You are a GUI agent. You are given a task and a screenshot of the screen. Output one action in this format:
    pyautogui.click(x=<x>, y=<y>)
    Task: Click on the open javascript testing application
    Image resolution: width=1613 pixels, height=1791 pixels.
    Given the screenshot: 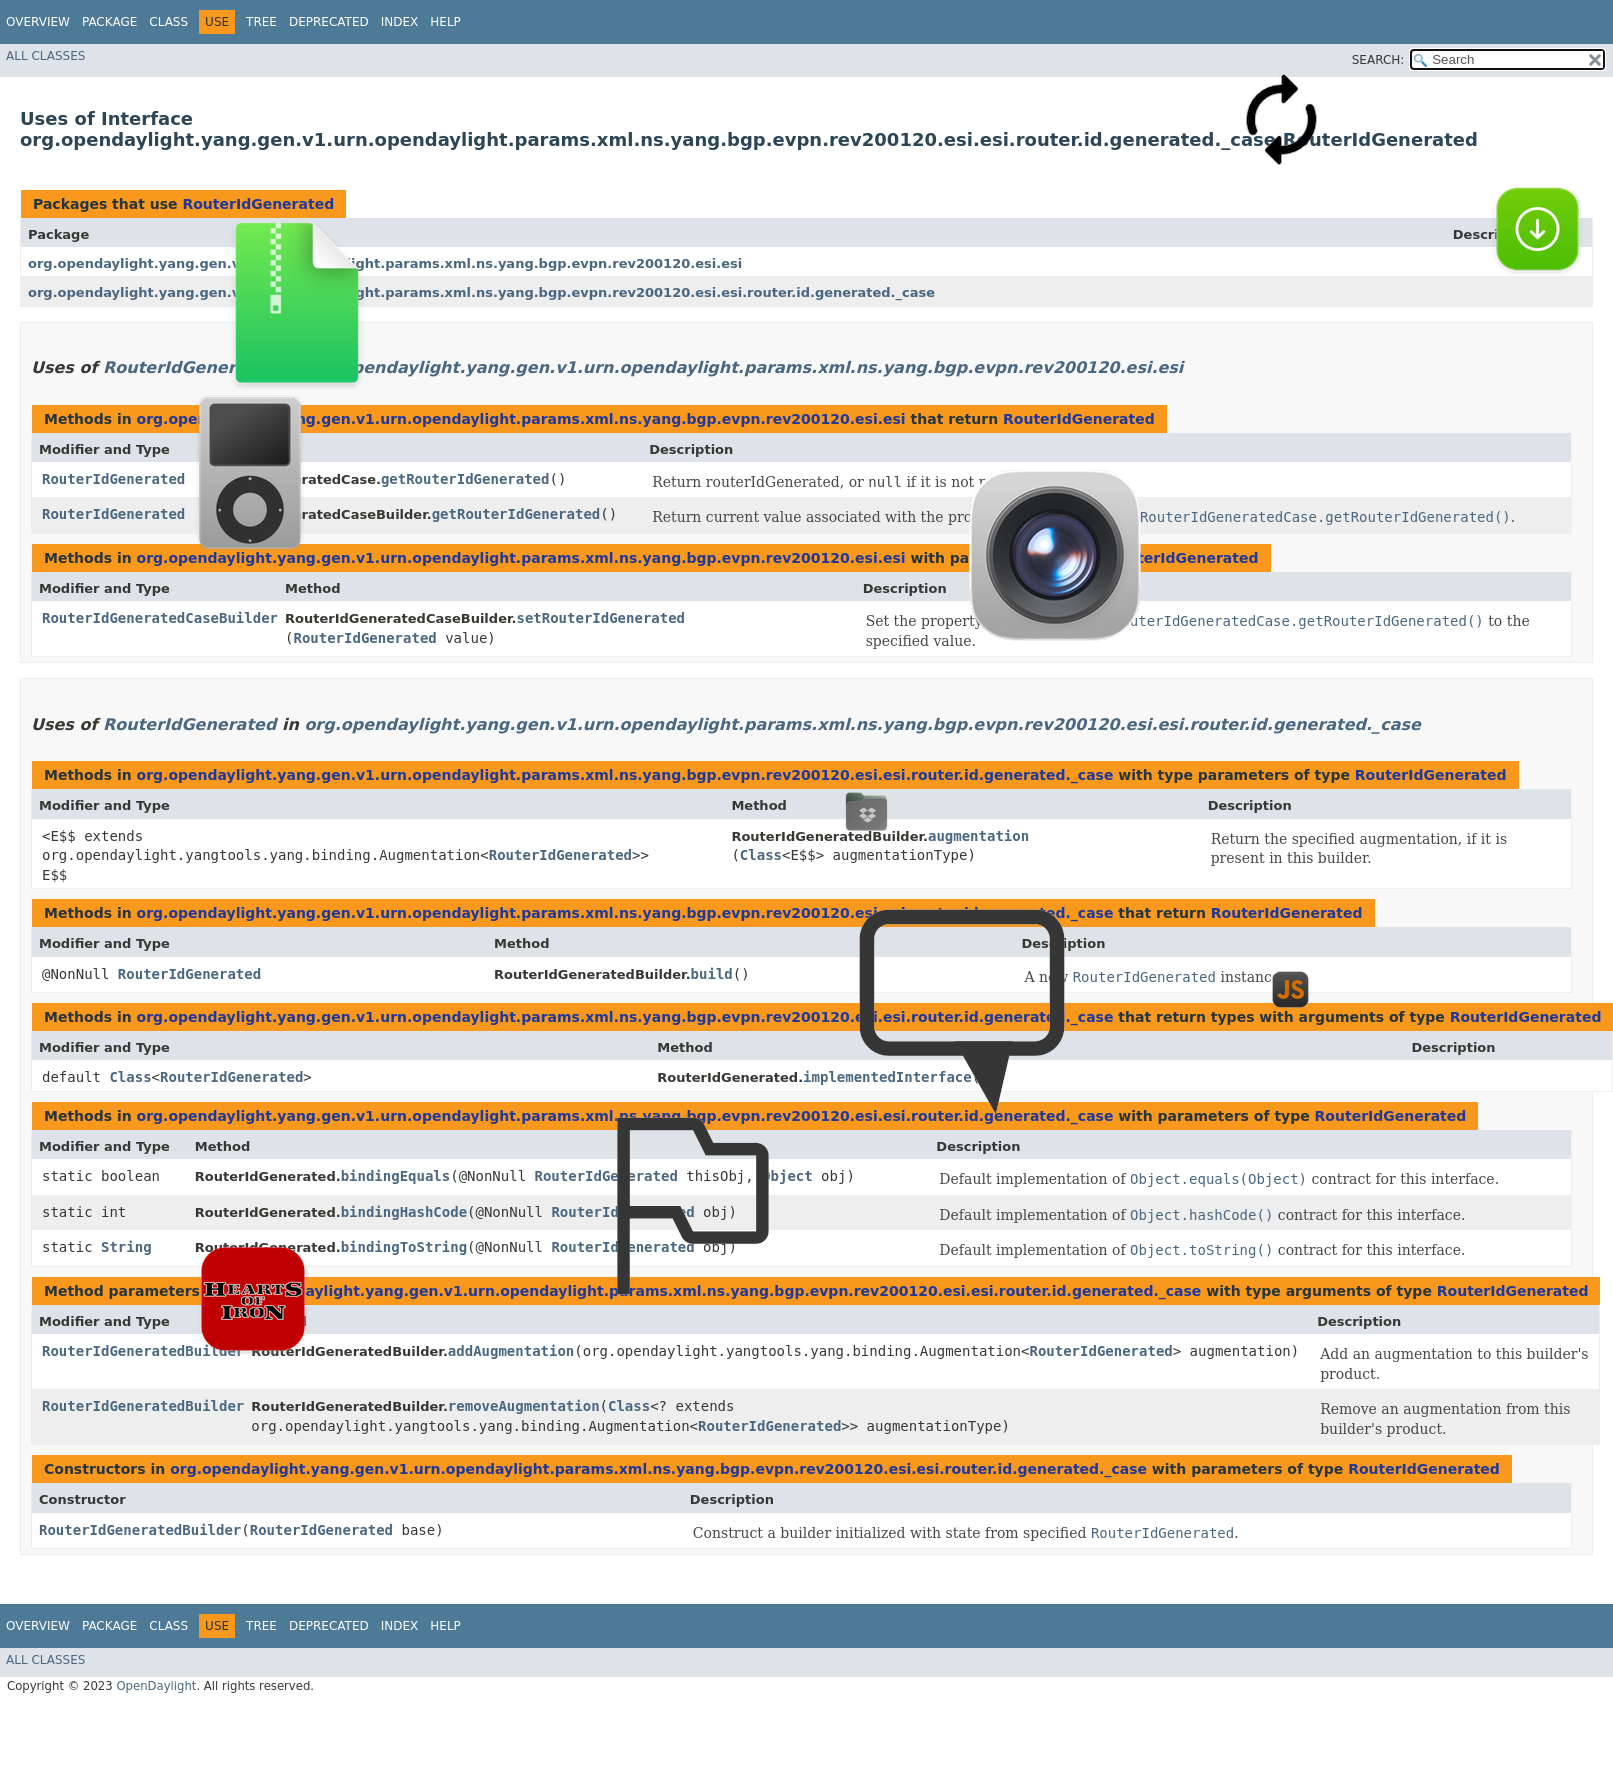 What is the action you would take?
    pyautogui.click(x=1290, y=989)
    